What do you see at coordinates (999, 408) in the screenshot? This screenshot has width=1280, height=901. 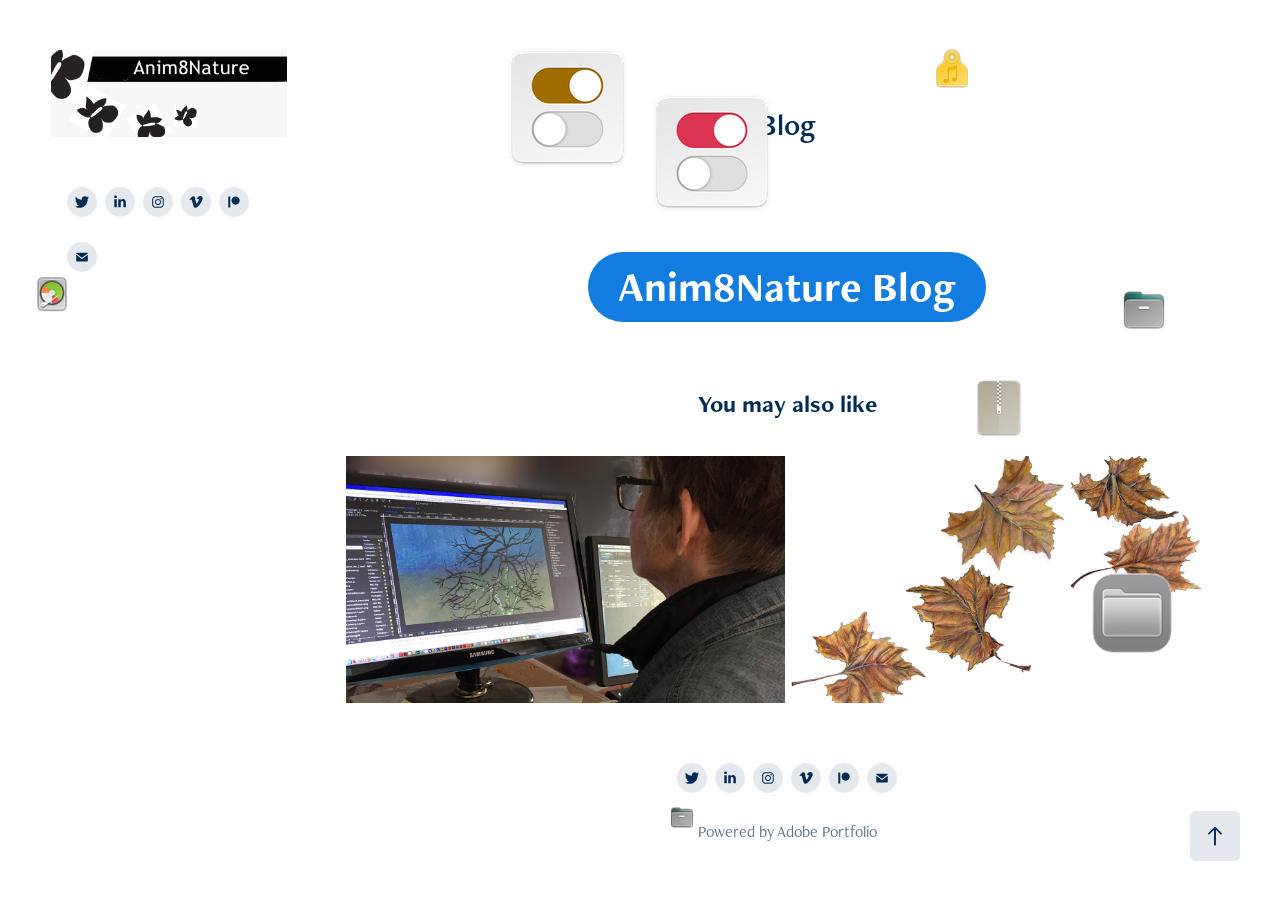 I see `open the archive manager application` at bounding box center [999, 408].